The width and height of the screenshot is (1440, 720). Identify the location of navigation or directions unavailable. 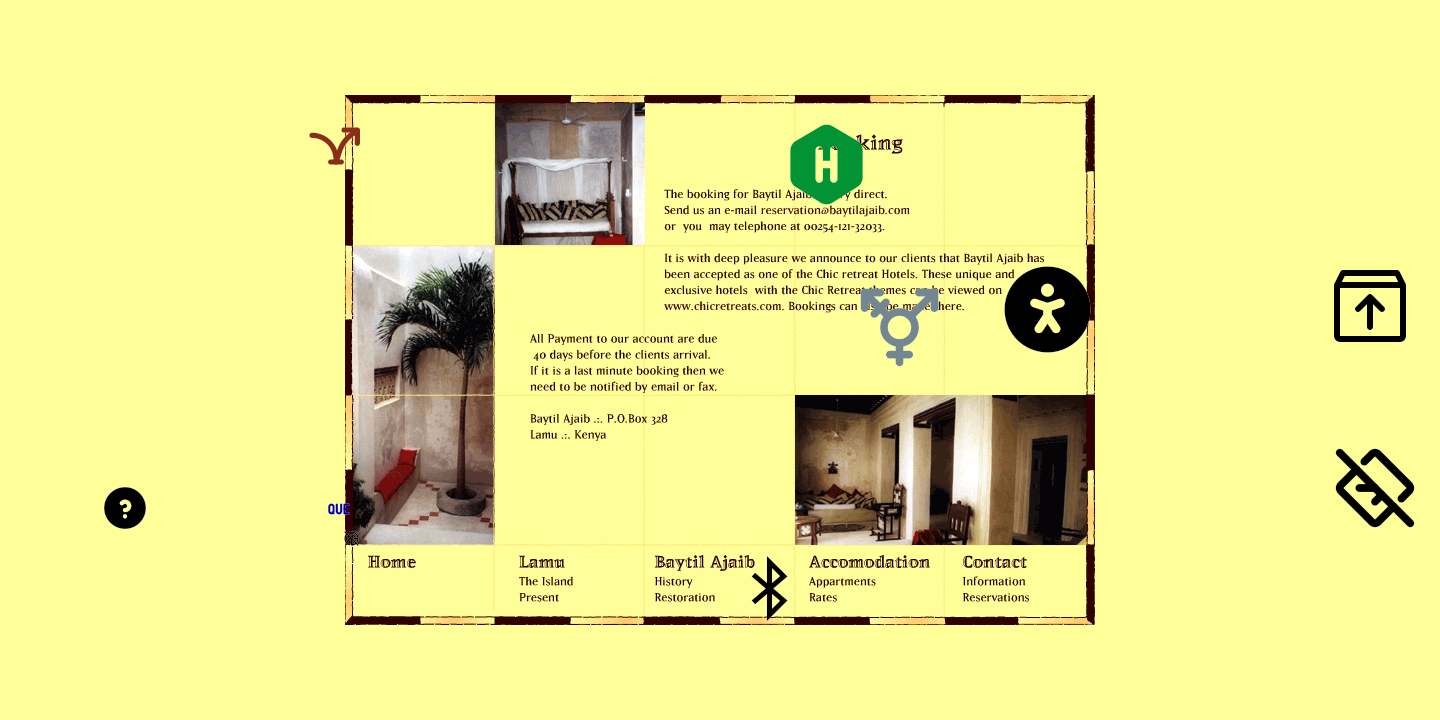
(1375, 488).